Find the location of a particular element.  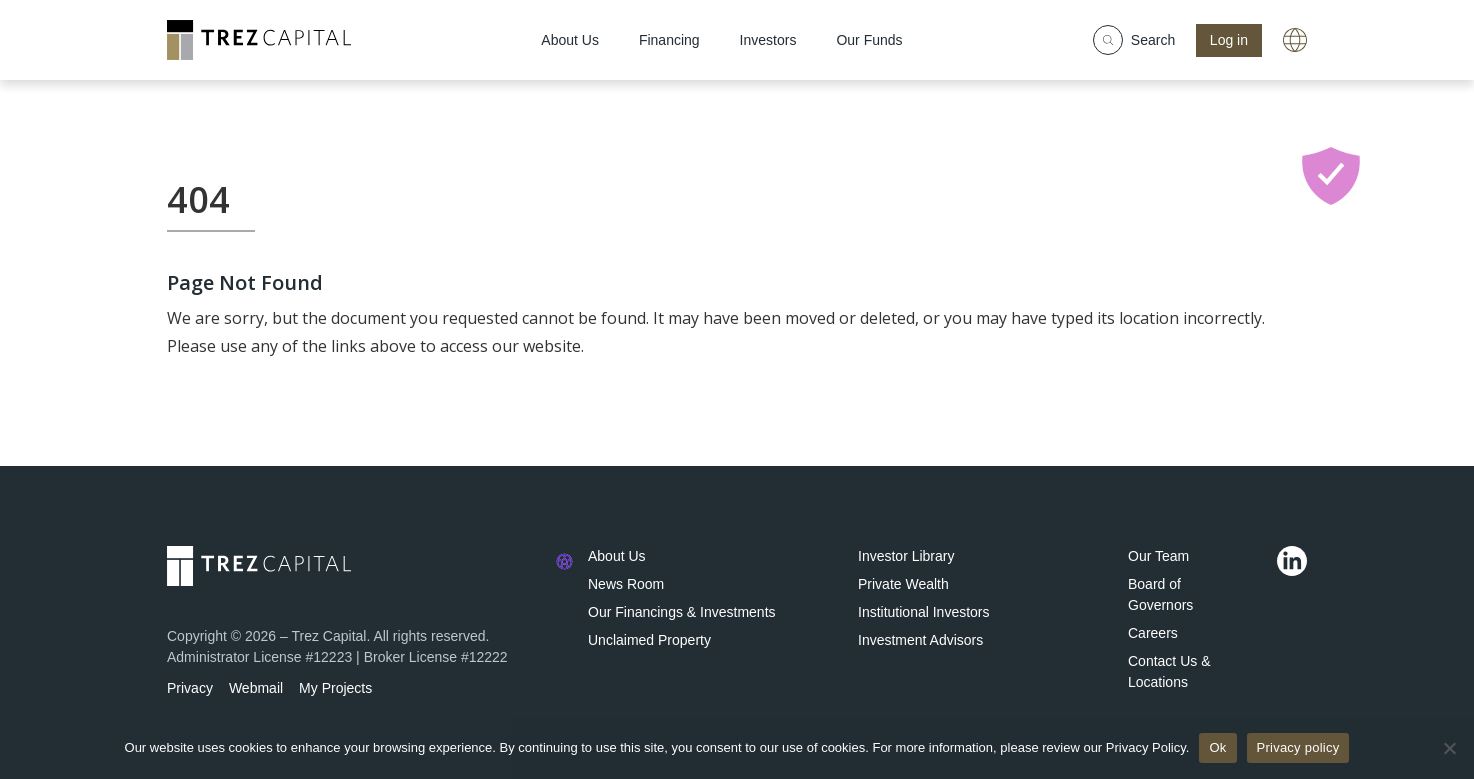

access sports or football content is located at coordinates (564, 561).